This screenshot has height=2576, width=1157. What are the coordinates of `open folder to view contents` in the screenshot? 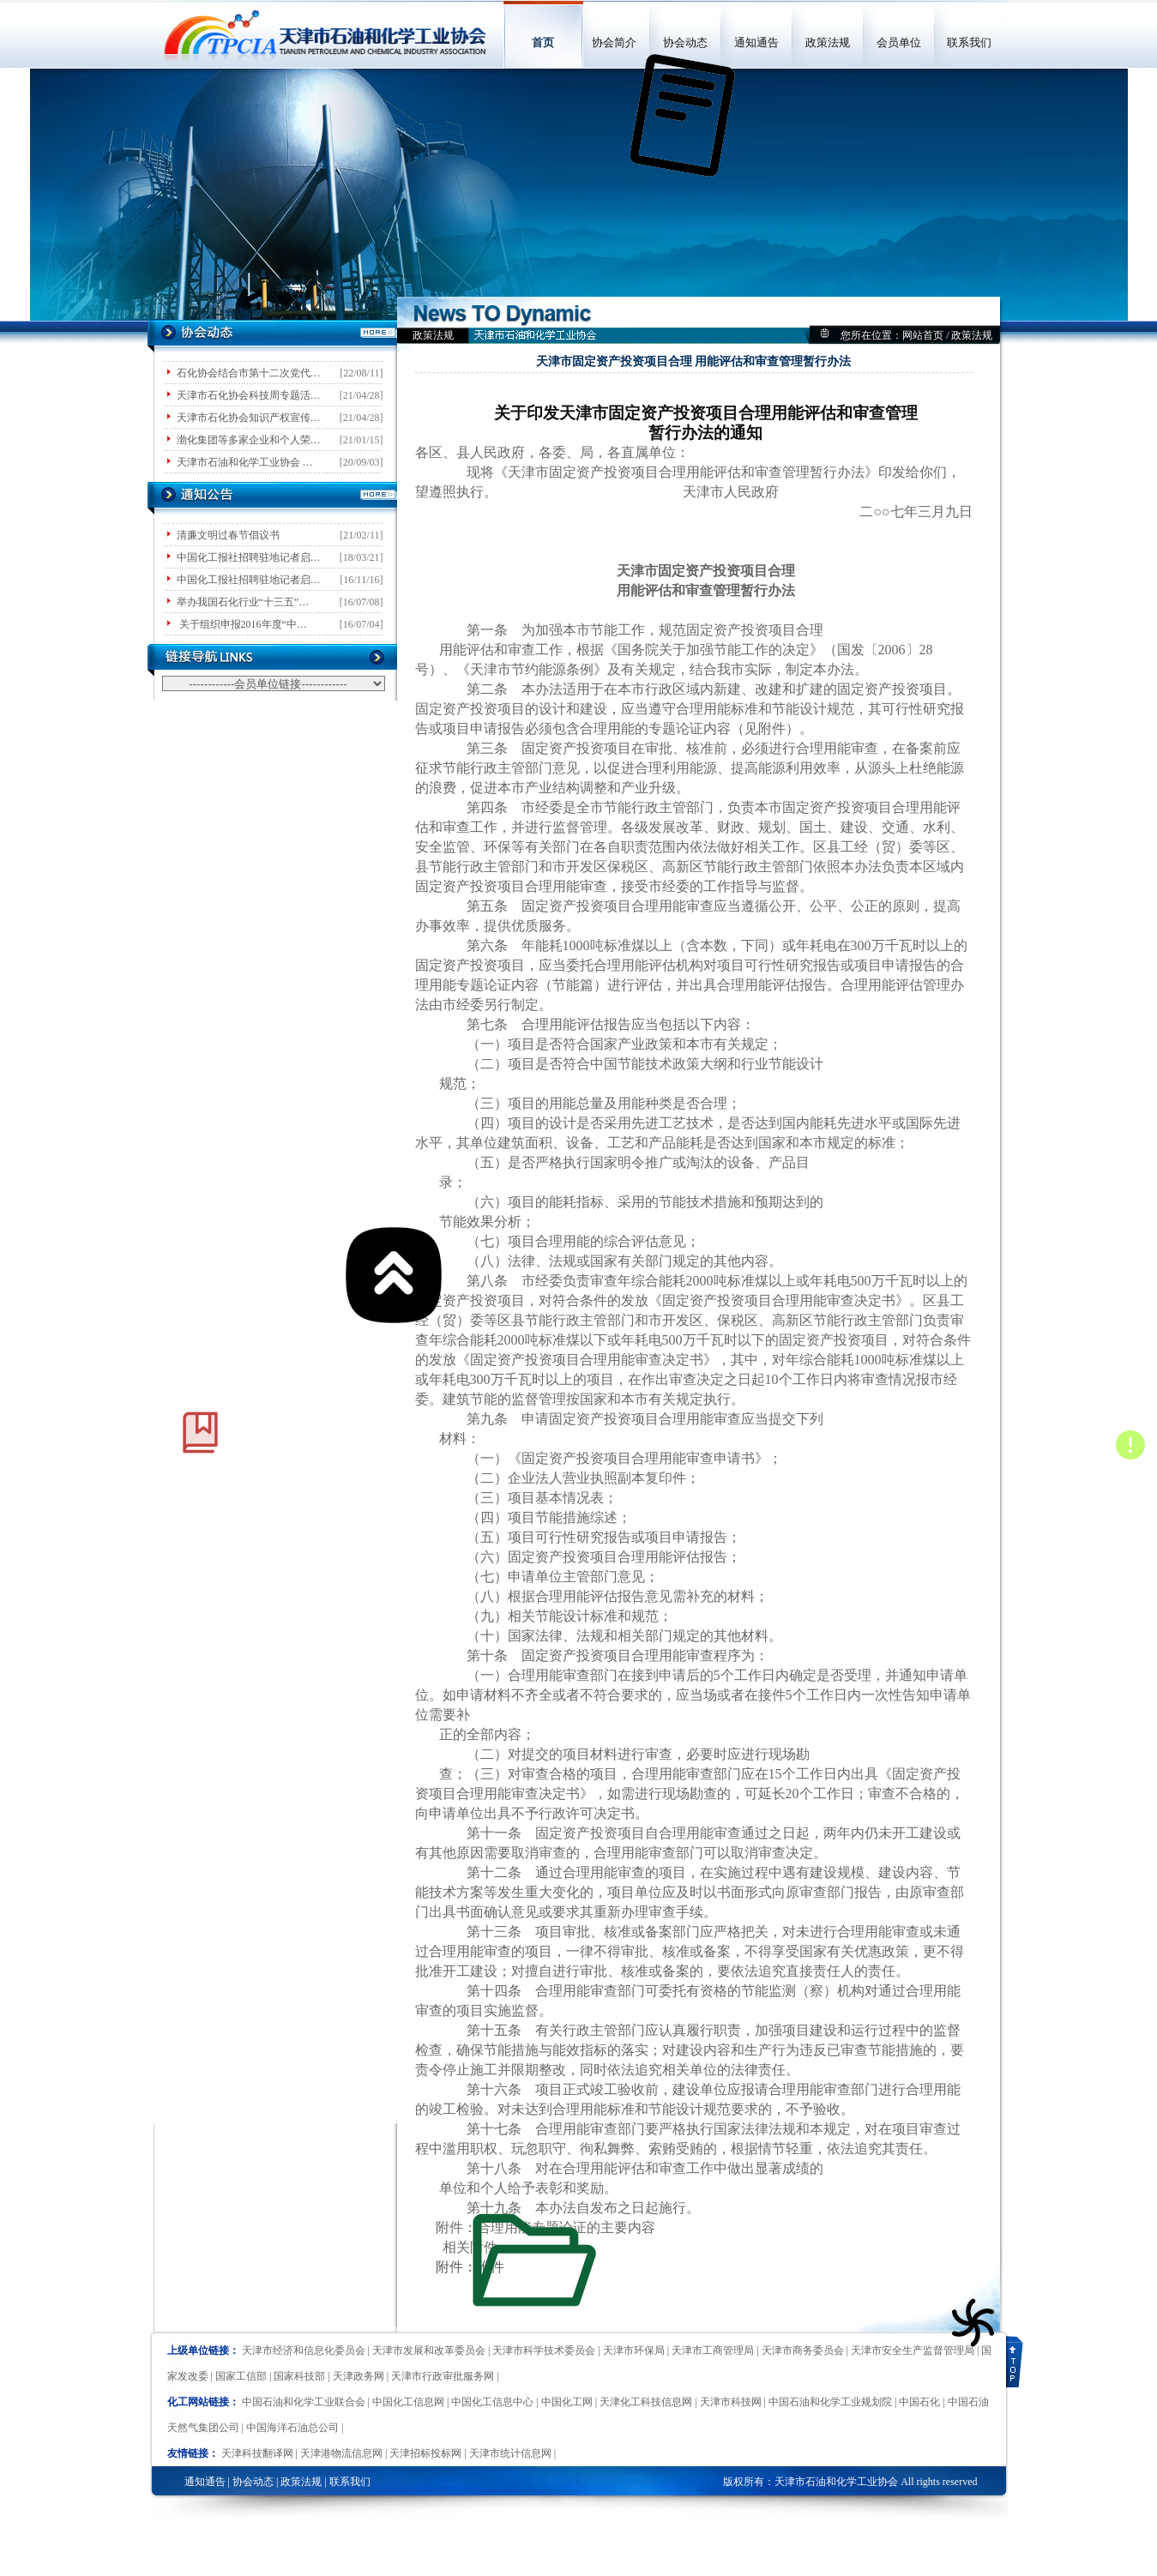 It's located at (530, 2258).